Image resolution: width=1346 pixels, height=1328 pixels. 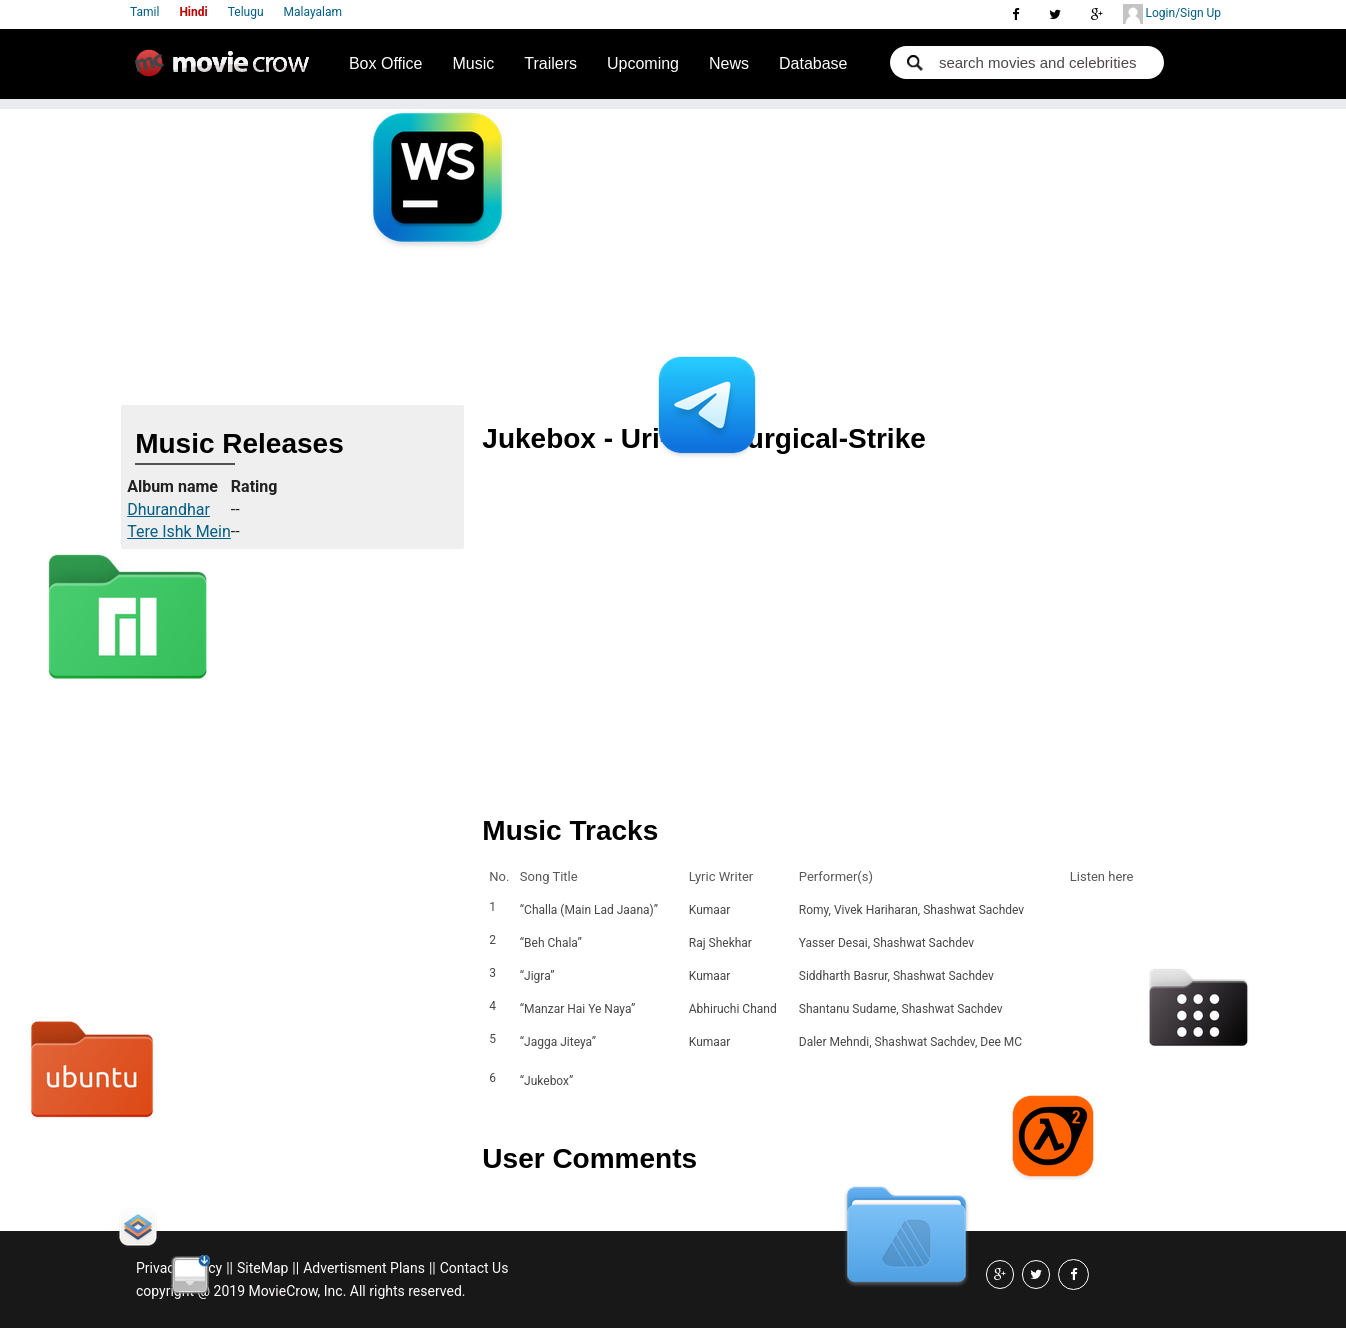 I want to click on open Telegram messaging app, so click(x=707, y=405).